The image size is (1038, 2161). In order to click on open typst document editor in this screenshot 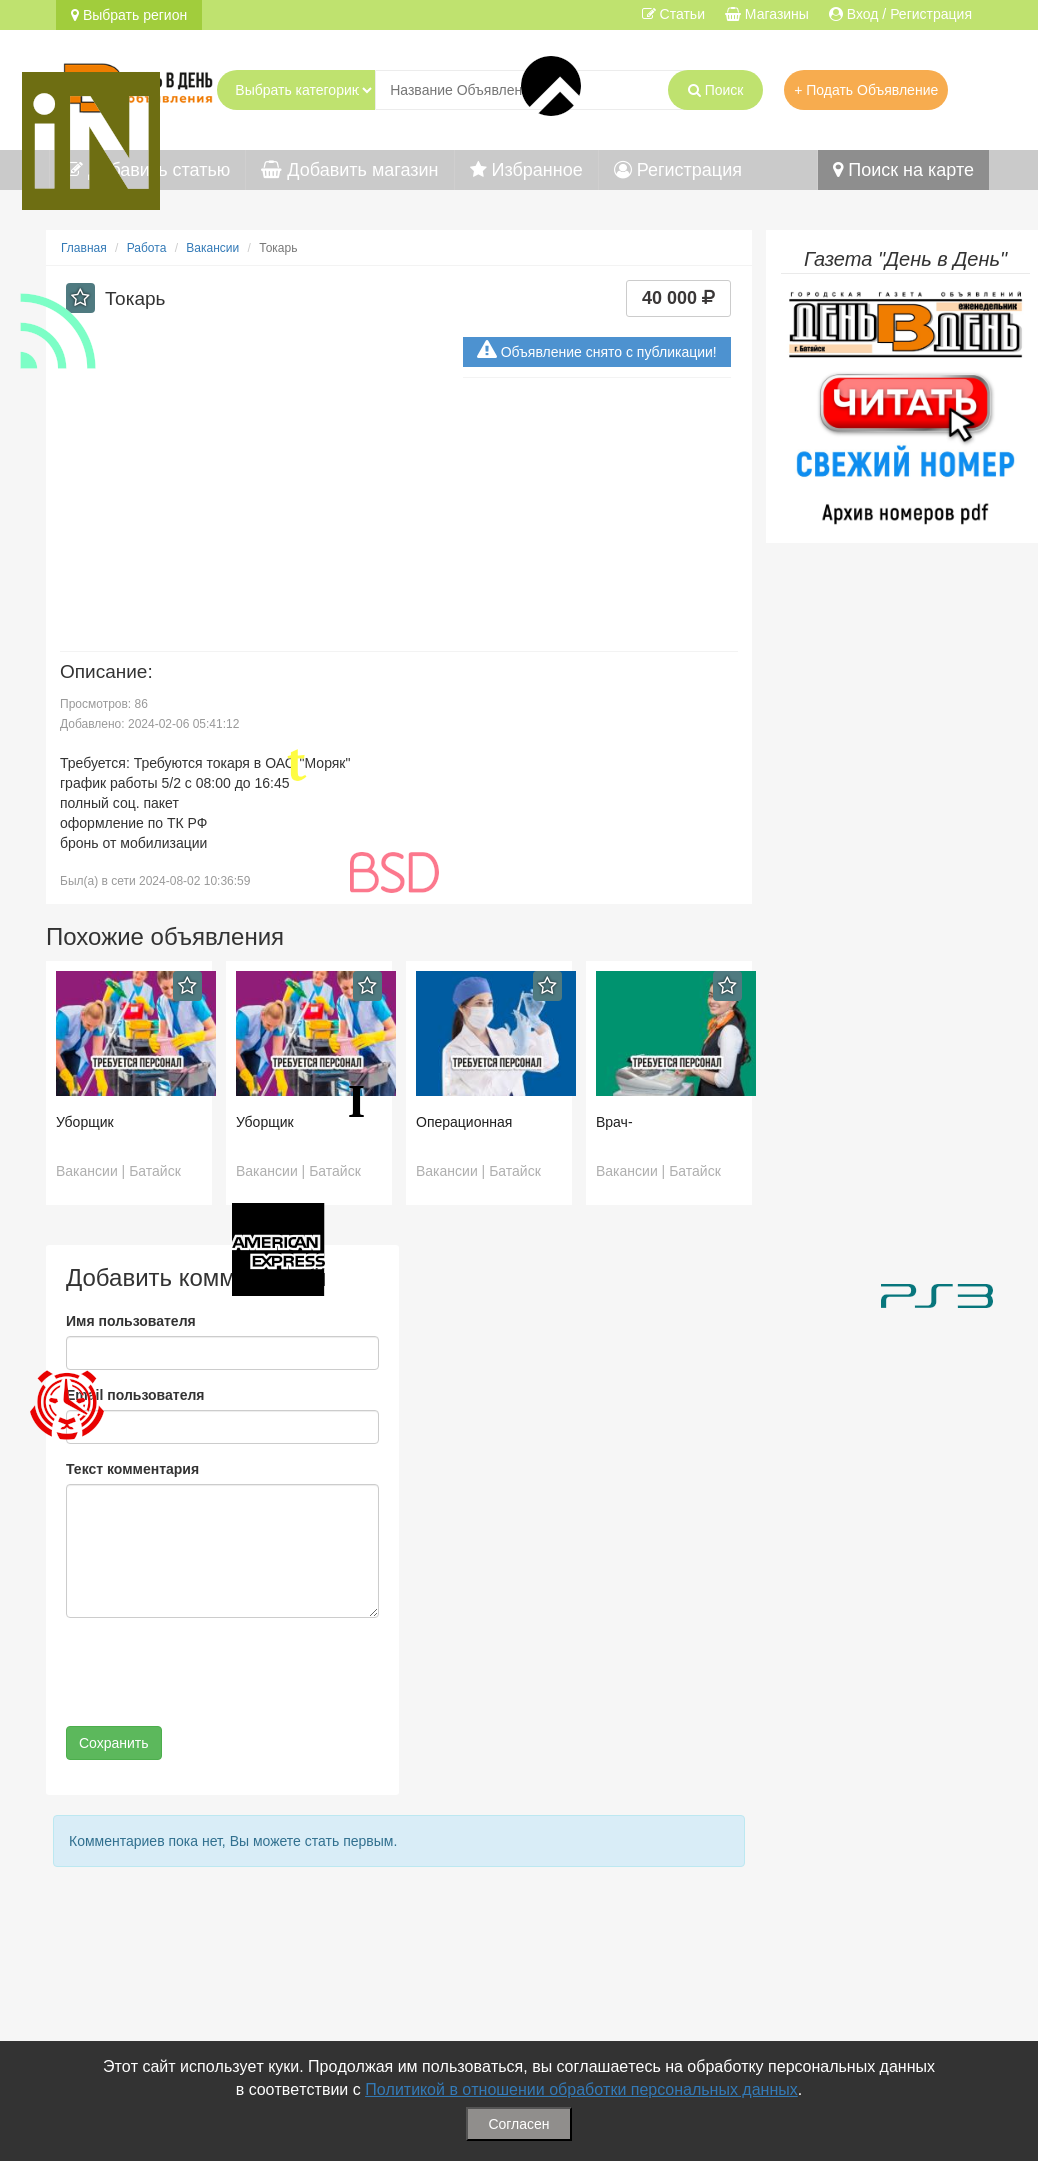, I will do `click(297, 765)`.